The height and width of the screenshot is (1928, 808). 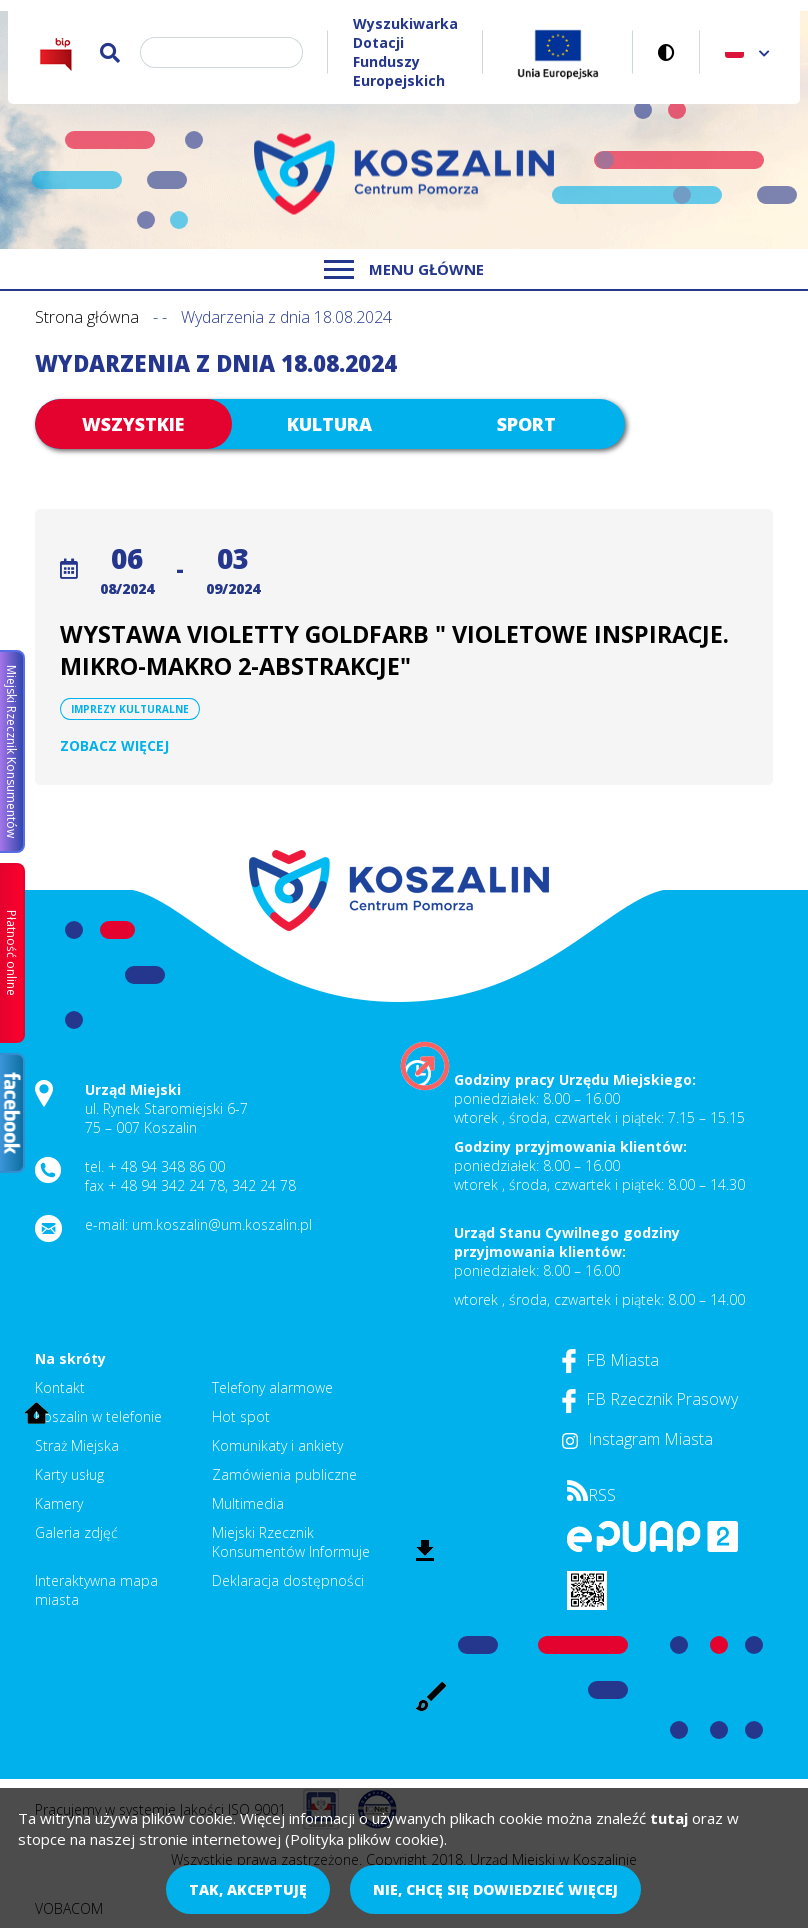 I want to click on access drawing or painting tools, so click(x=431, y=1696).